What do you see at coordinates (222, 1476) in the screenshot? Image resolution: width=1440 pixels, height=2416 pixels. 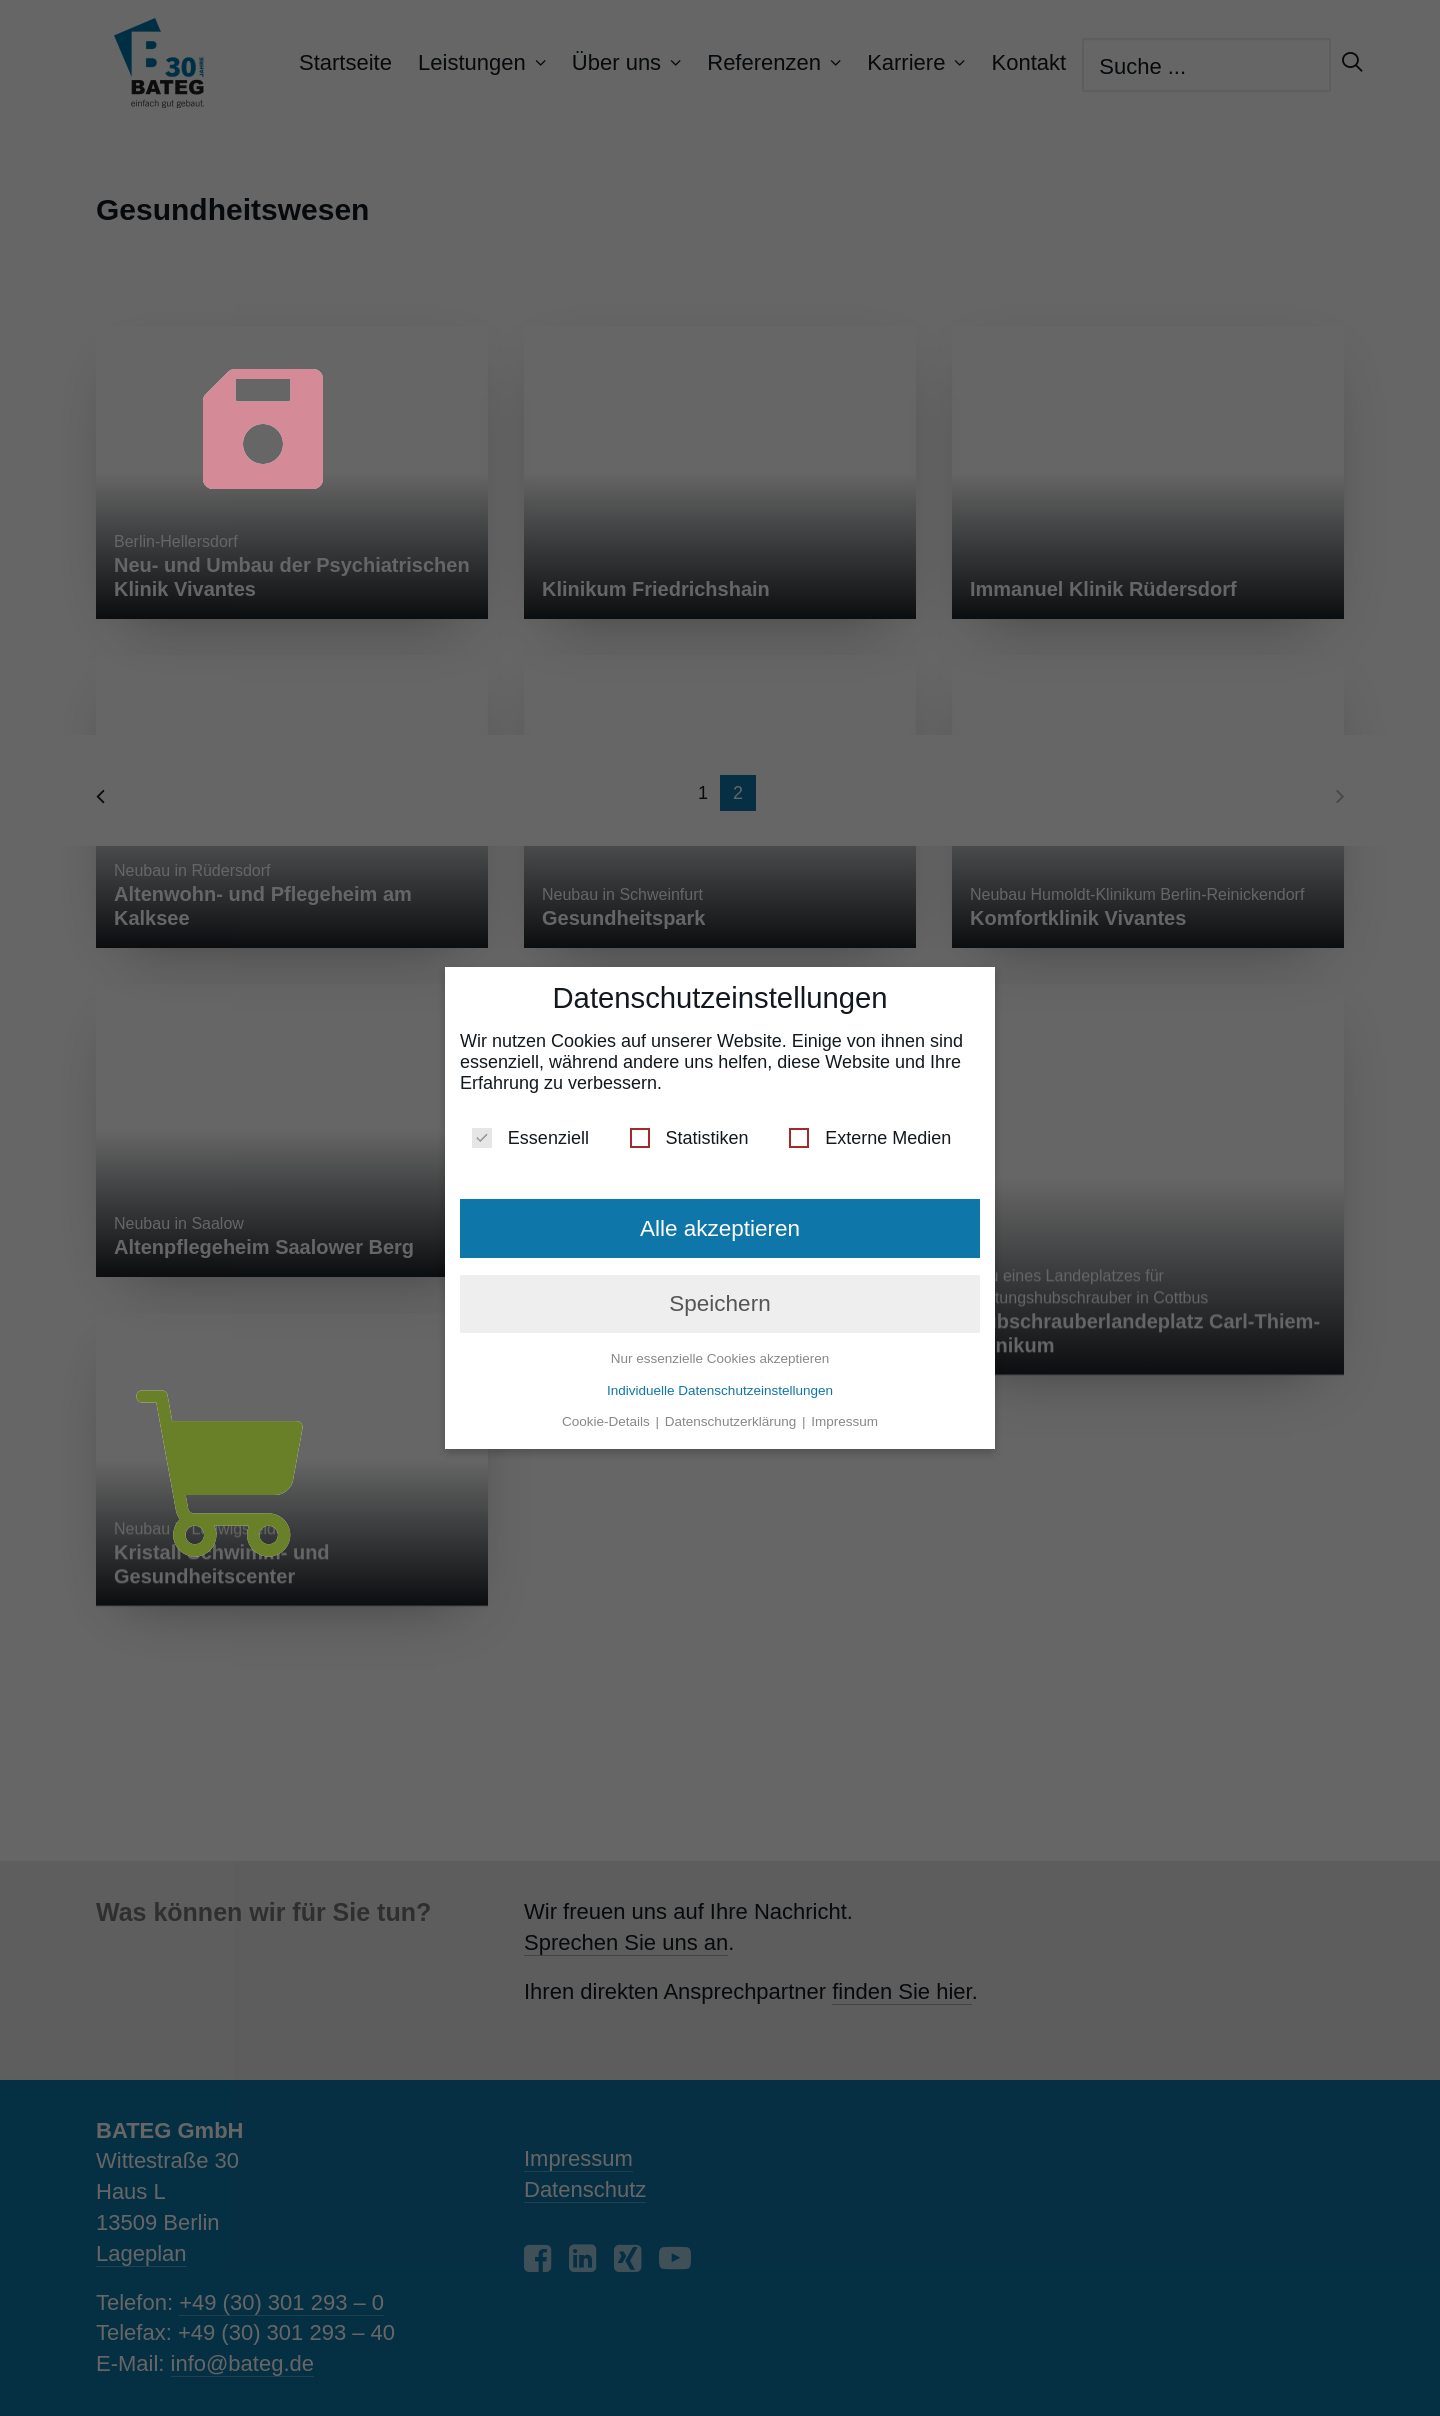 I see `view your shopping cart` at bounding box center [222, 1476].